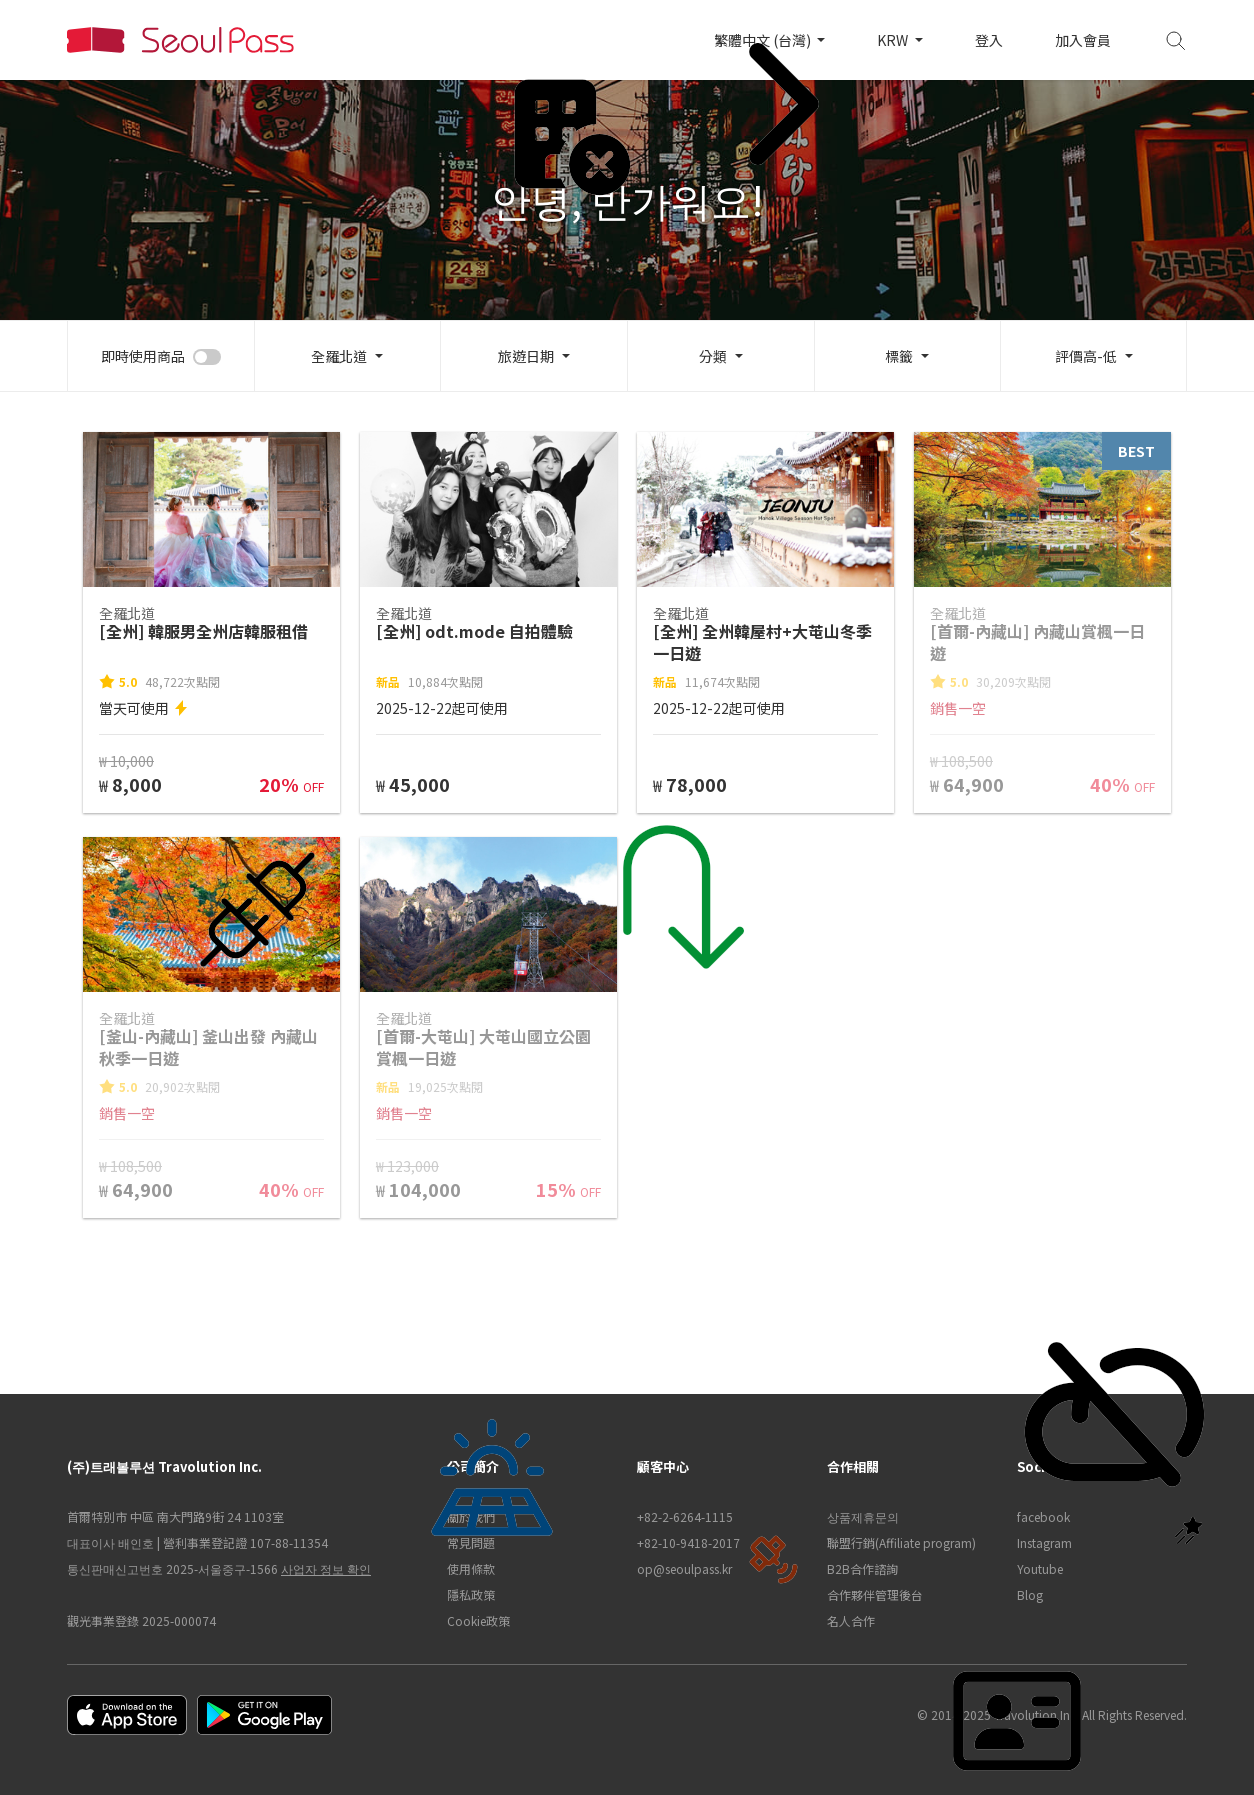 The image size is (1254, 1795). What do you see at coordinates (784, 104) in the screenshot?
I see `navigate to the next item or screen` at bounding box center [784, 104].